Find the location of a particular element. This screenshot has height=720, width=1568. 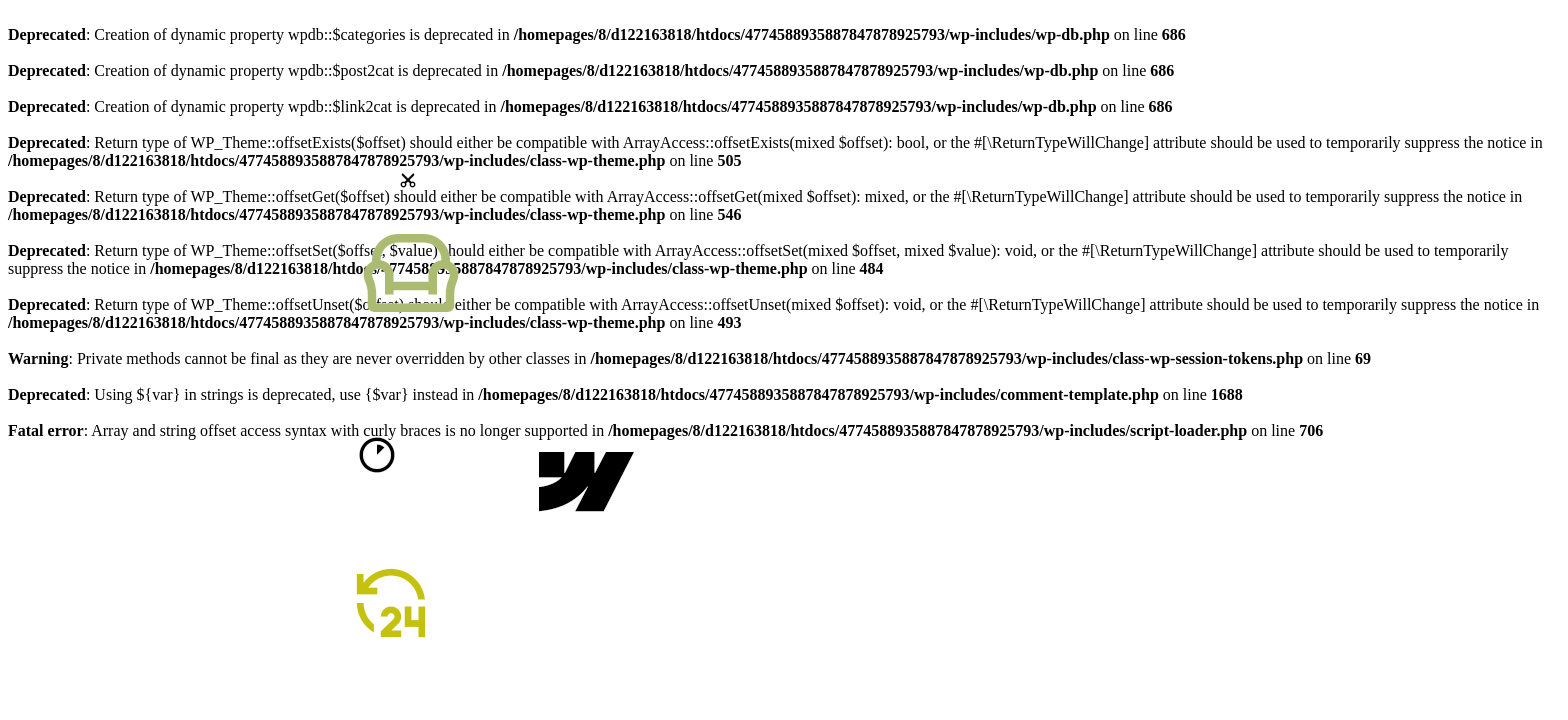

webflow logo is located at coordinates (586, 480).